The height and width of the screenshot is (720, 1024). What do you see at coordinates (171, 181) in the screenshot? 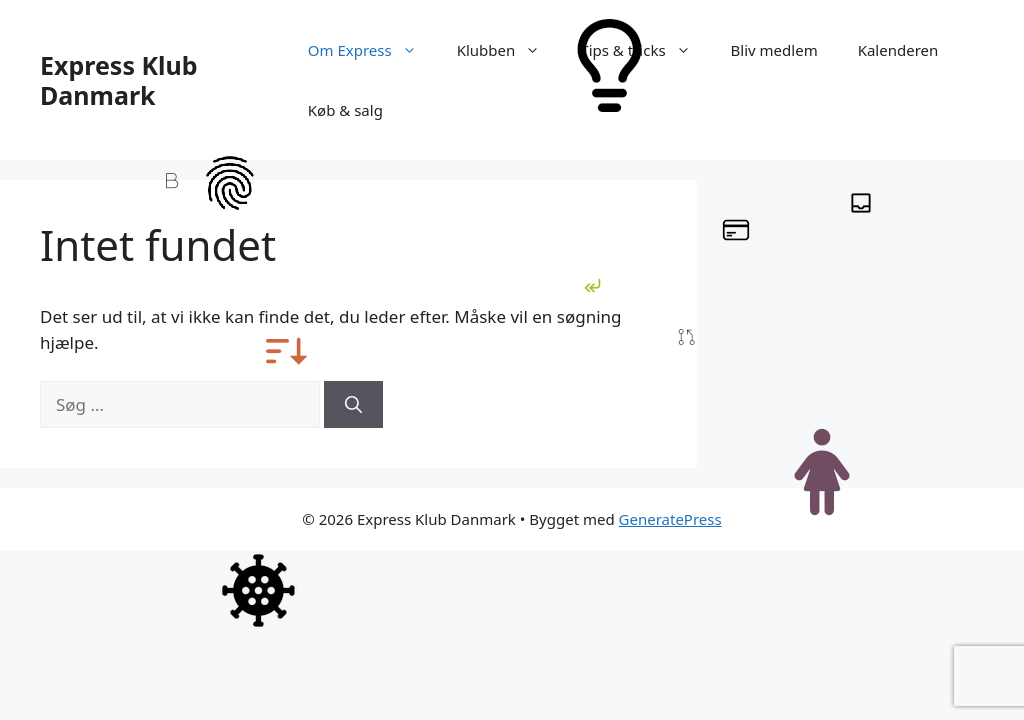
I see `apply bold formatting to selected text` at bounding box center [171, 181].